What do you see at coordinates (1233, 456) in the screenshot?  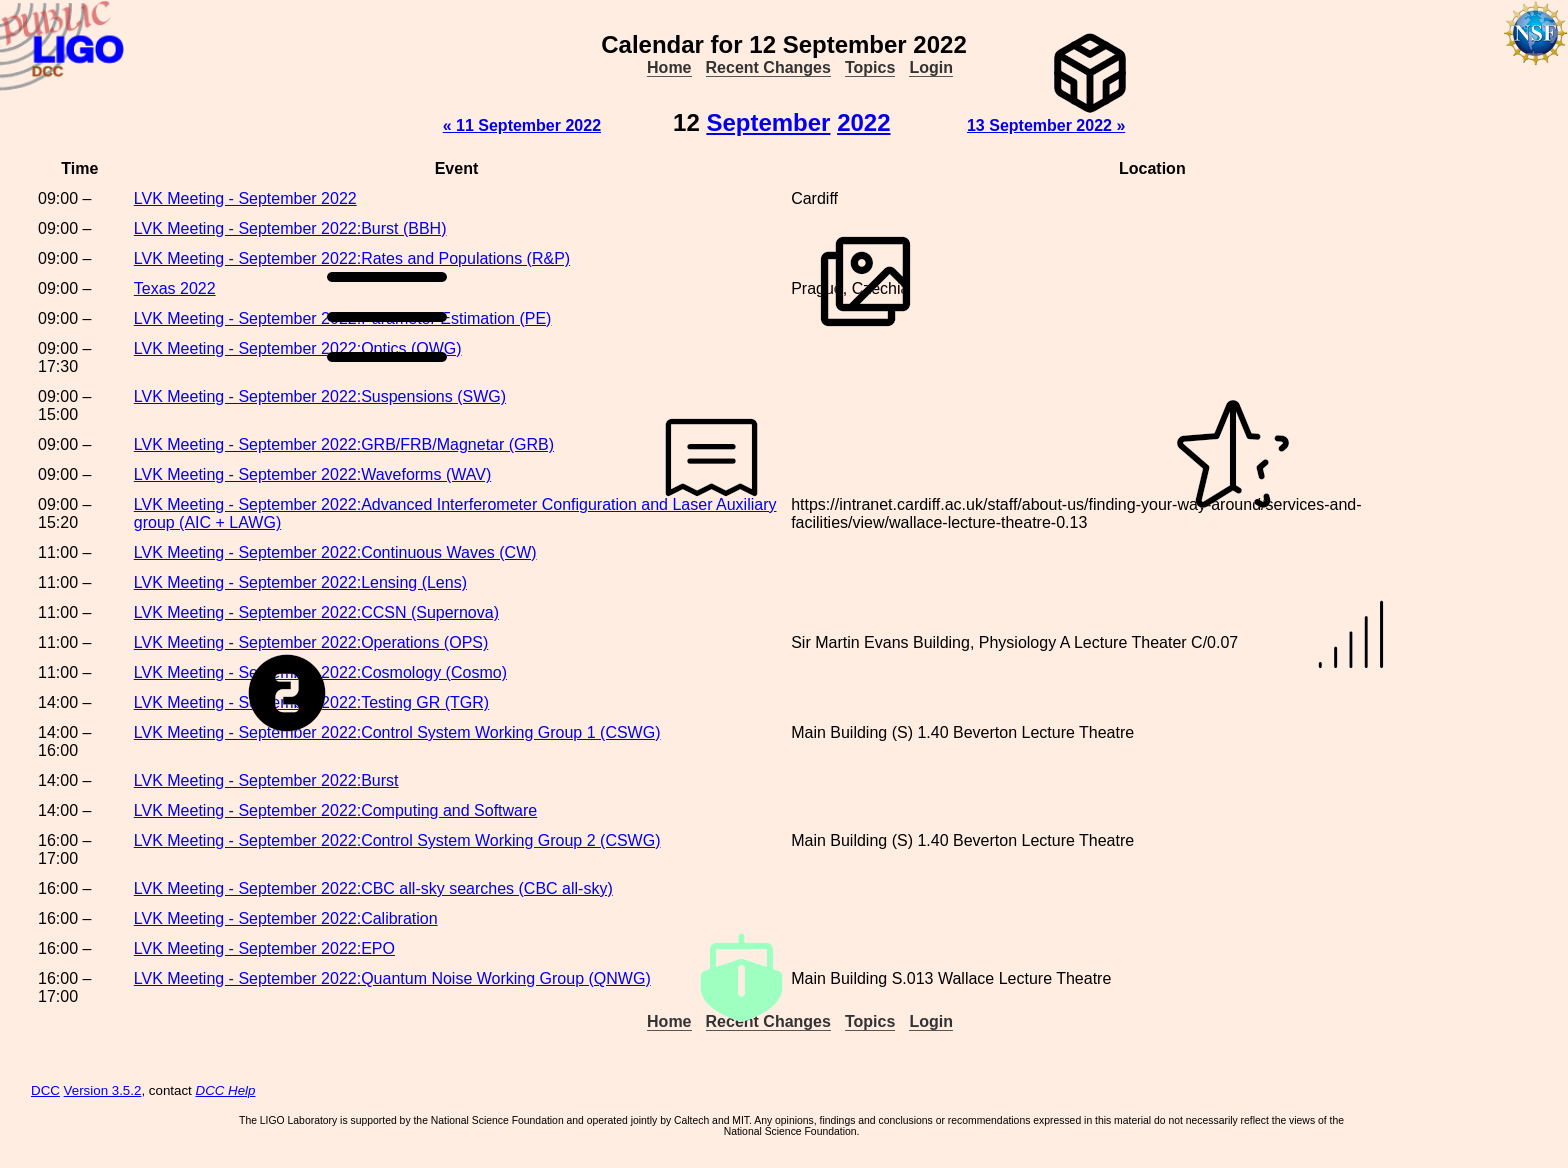 I see `partial rating indicator` at bounding box center [1233, 456].